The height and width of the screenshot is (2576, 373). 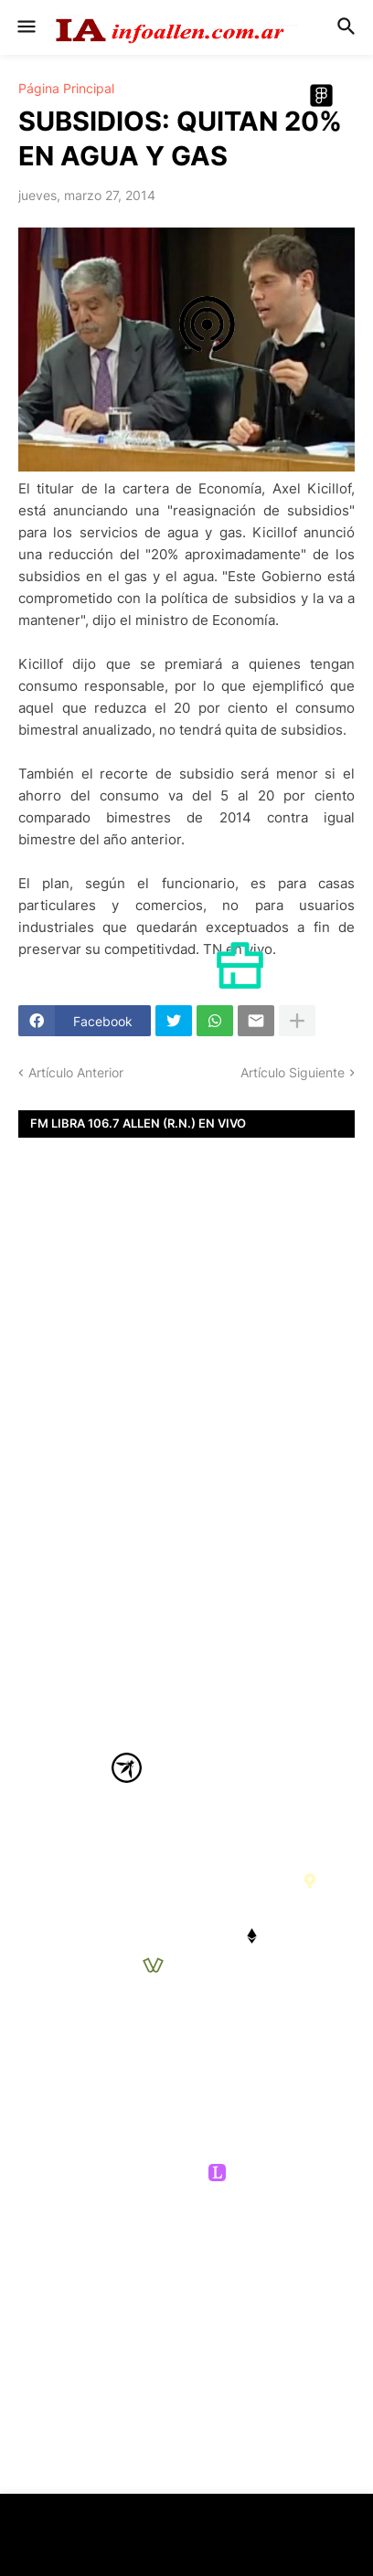 I want to click on open sourcetree git client, so click(x=310, y=1881).